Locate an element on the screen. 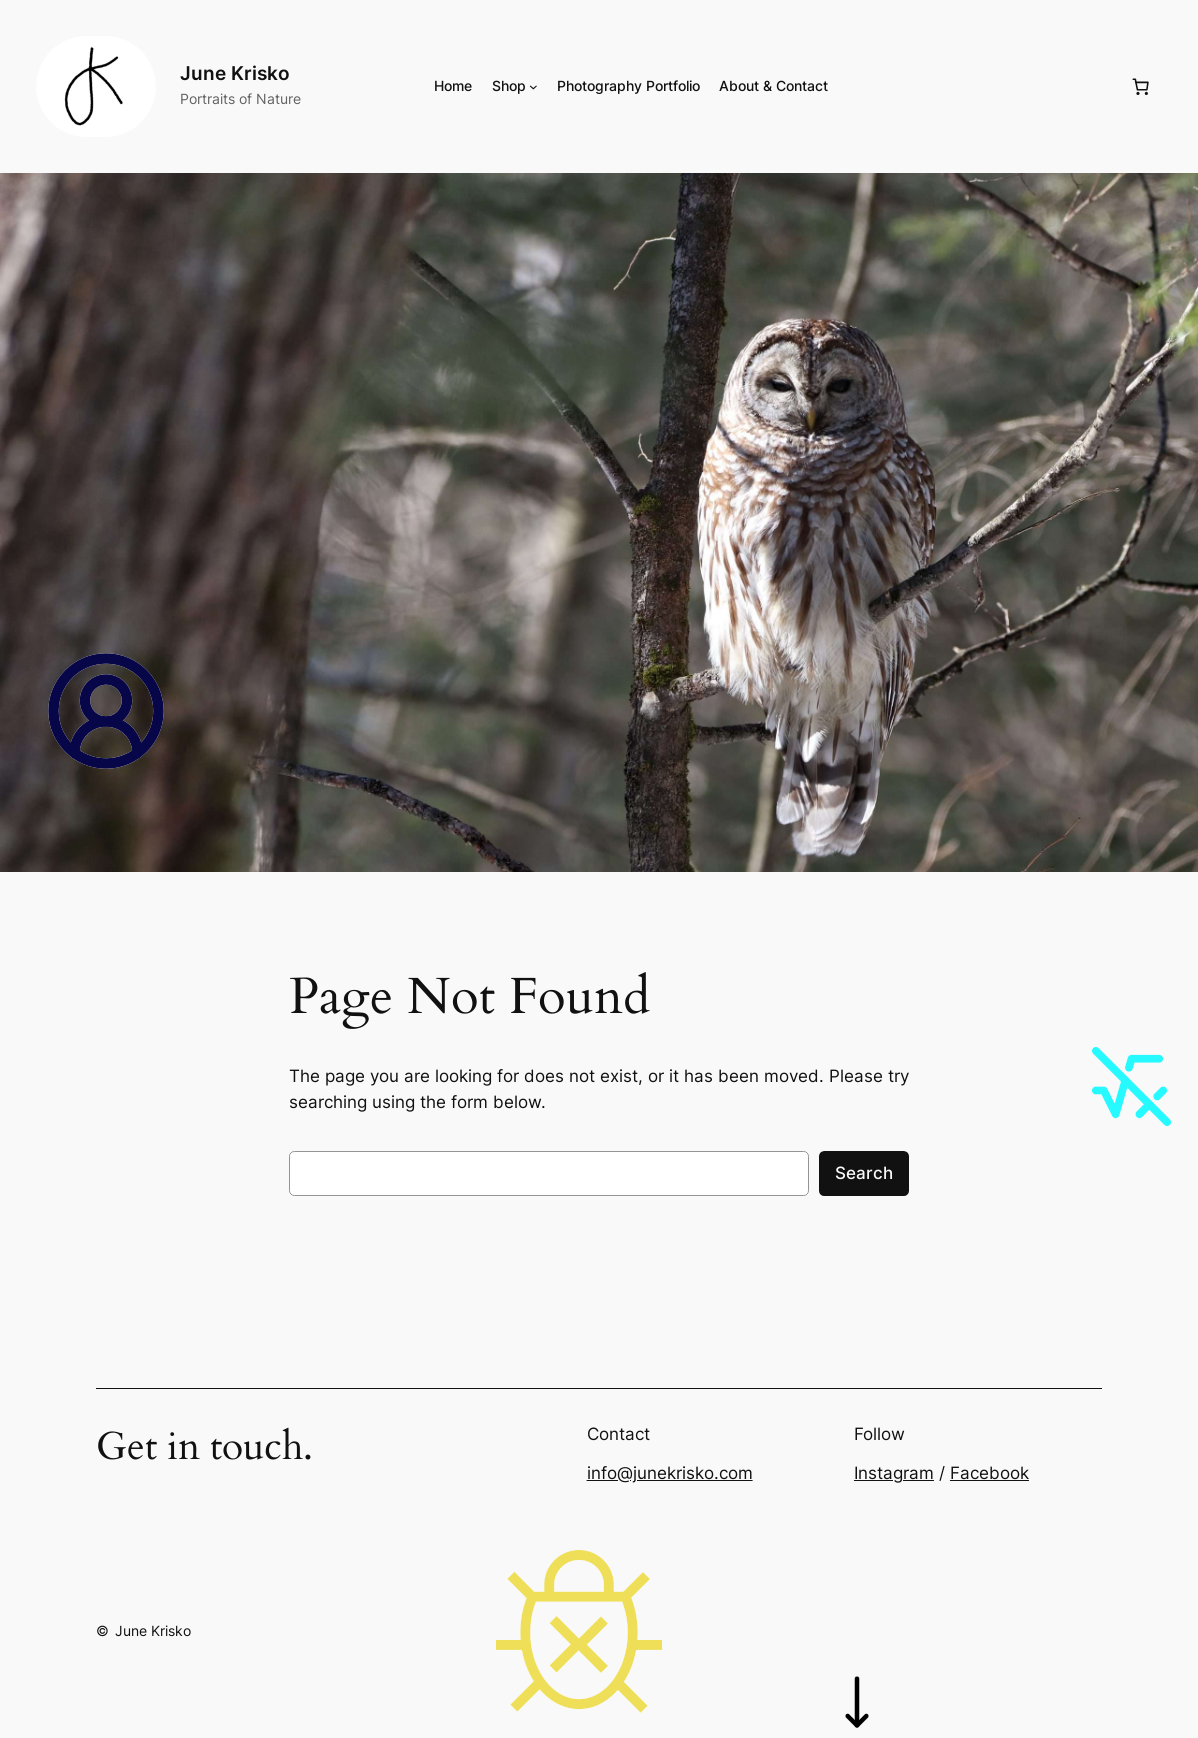  view your profile is located at coordinates (106, 711).